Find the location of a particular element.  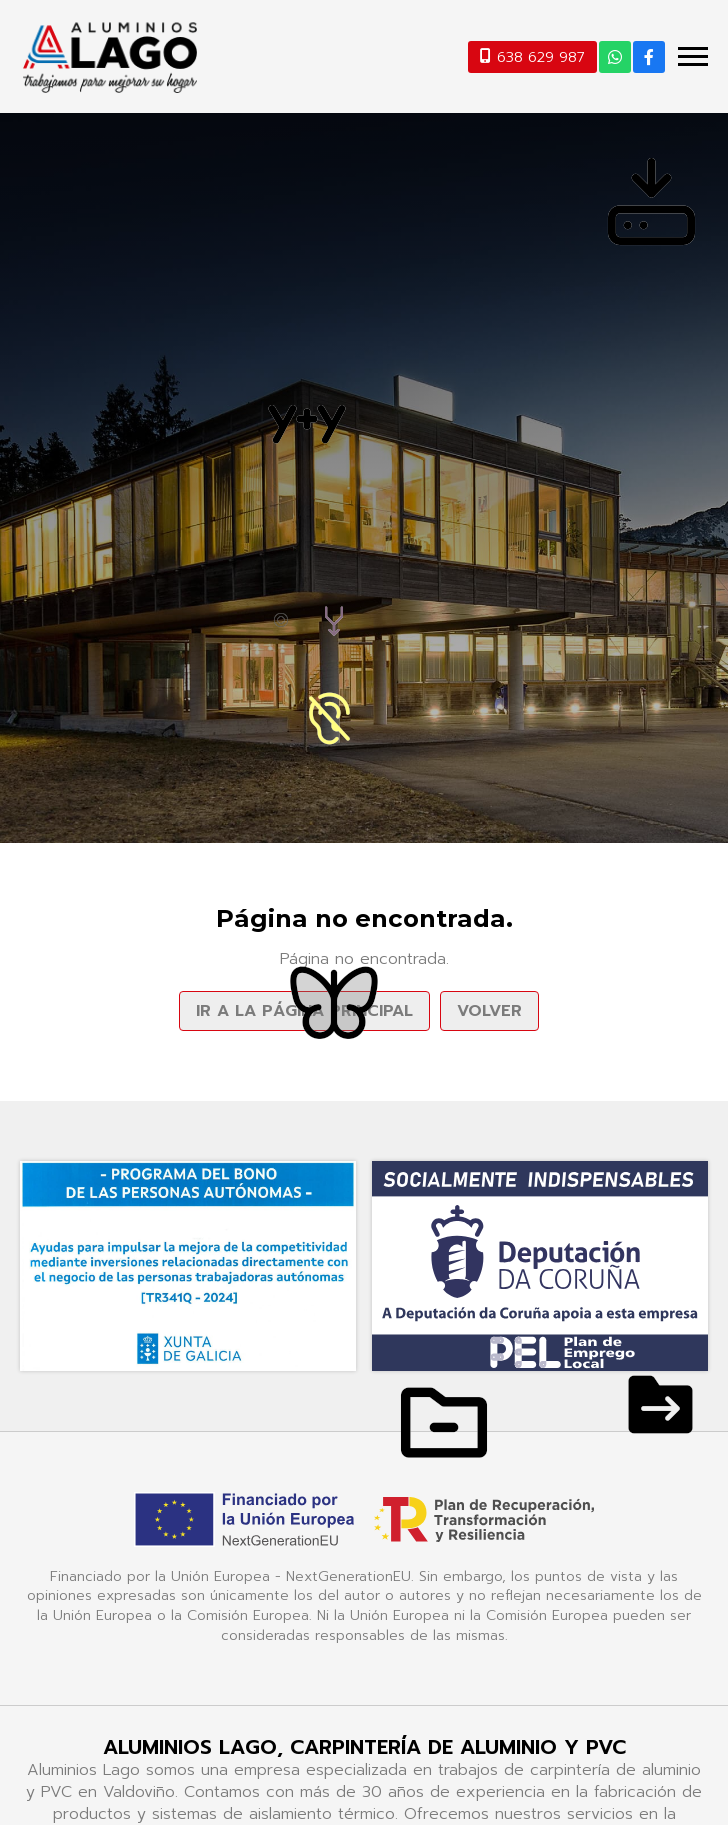

indicates a transformation or metamorphosis feature is located at coordinates (334, 1001).